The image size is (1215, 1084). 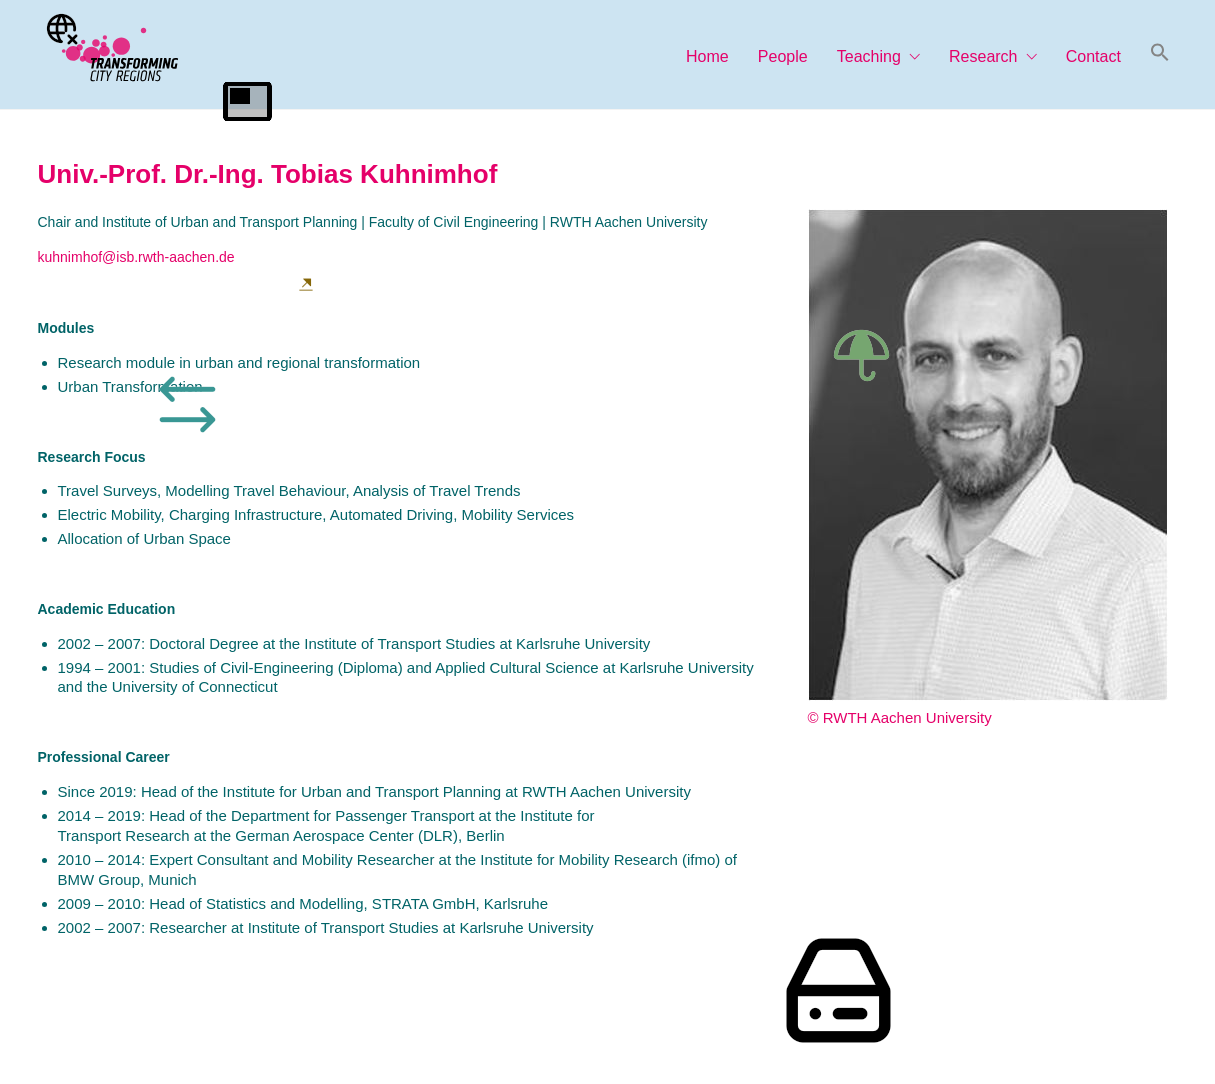 I want to click on indicates no internet connection, so click(x=61, y=28).